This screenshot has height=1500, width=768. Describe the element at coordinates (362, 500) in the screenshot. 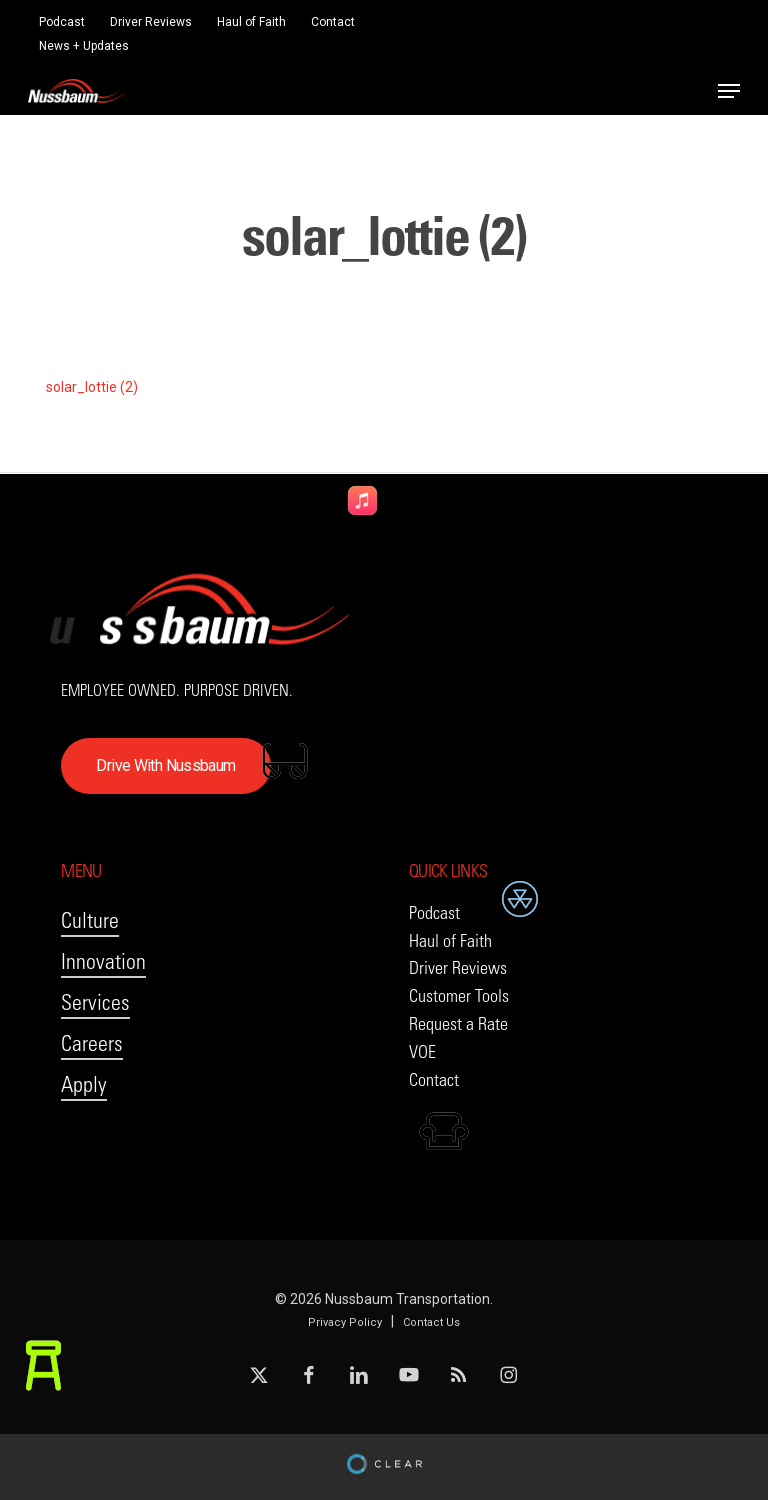

I see `open music or audio player app` at that location.